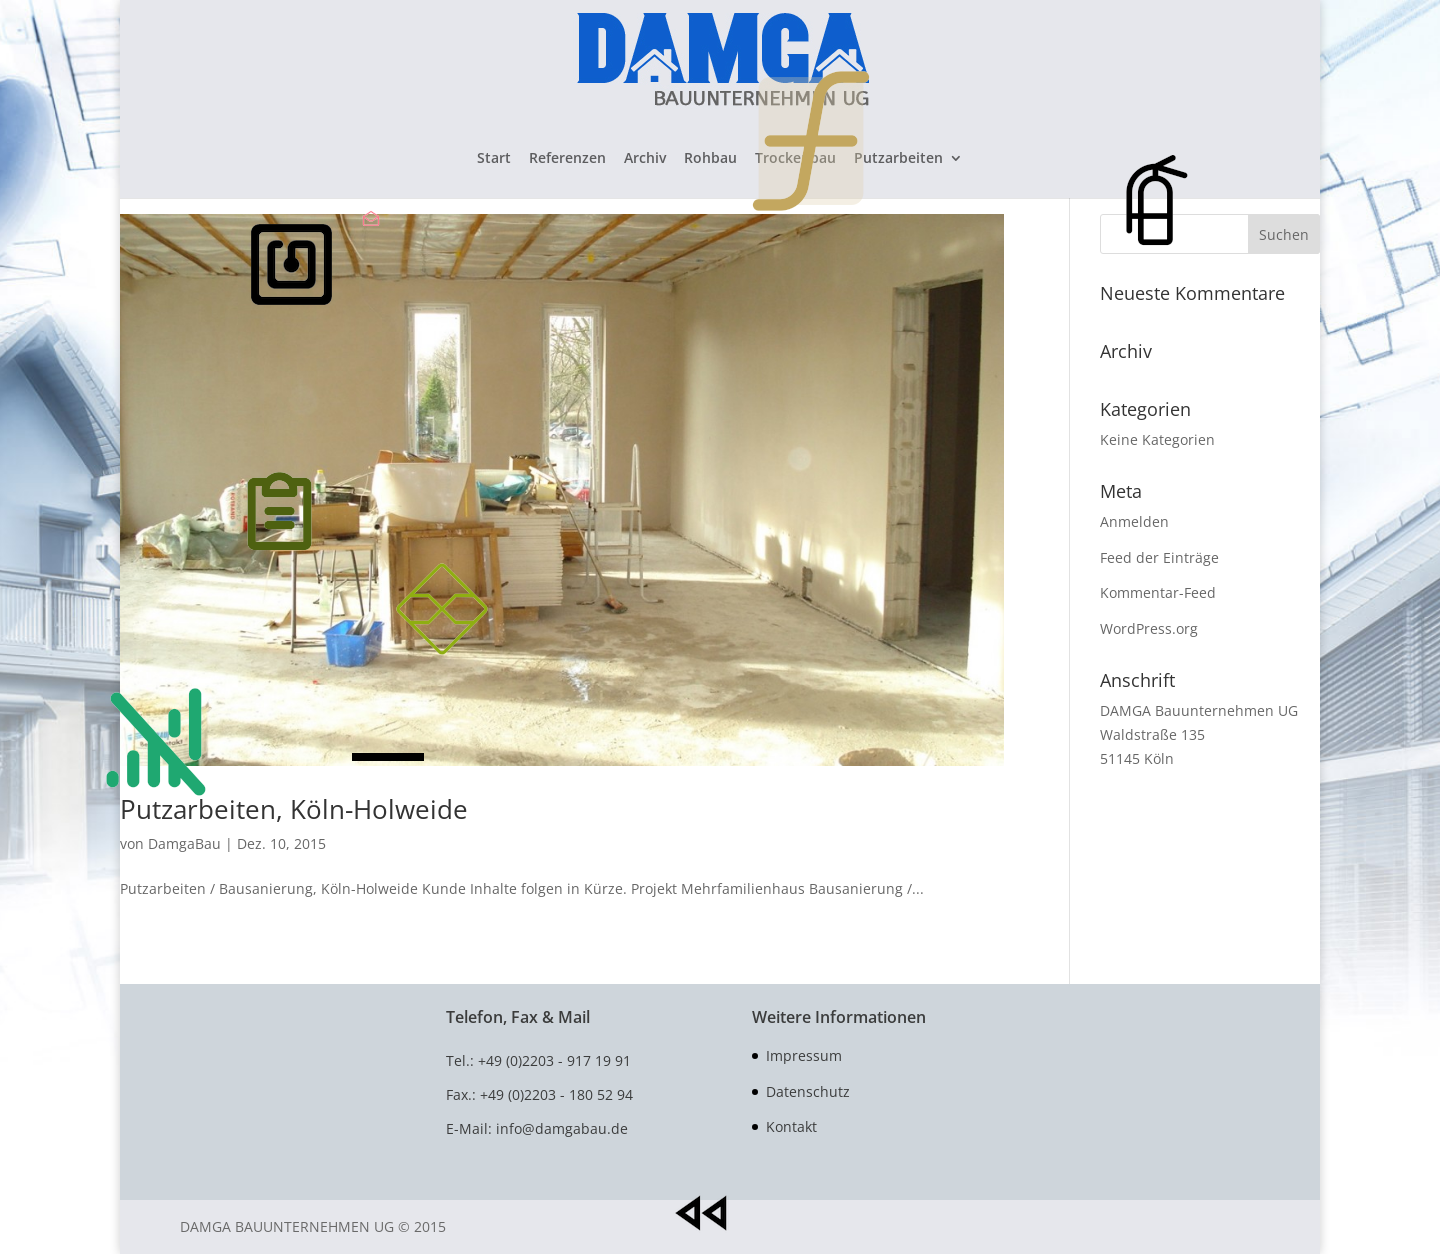 Image resolution: width=1440 pixels, height=1254 pixels. I want to click on tap to enable nfc connectivity, so click(291, 264).